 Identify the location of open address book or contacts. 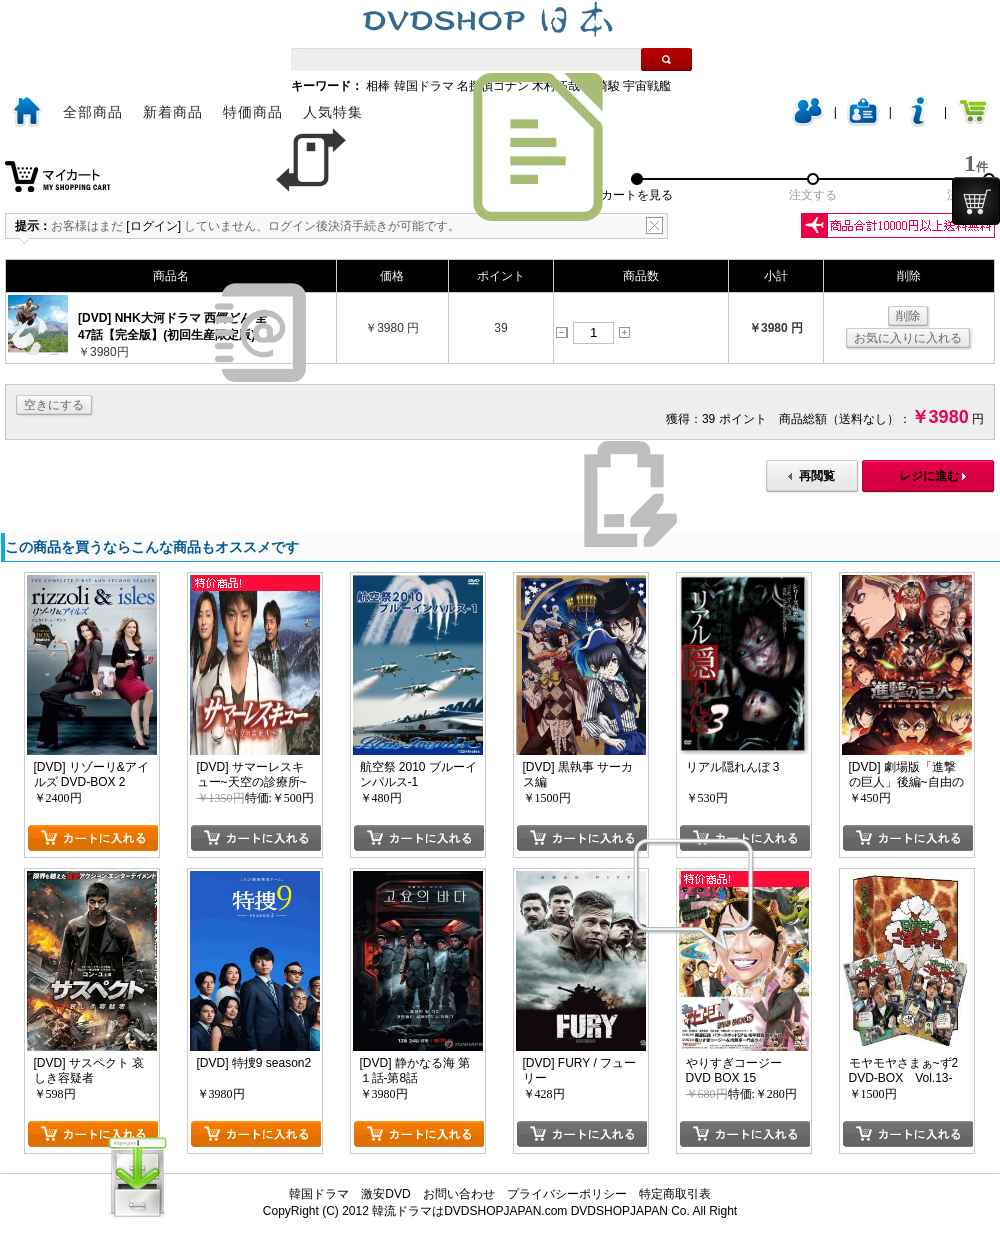
(266, 329).